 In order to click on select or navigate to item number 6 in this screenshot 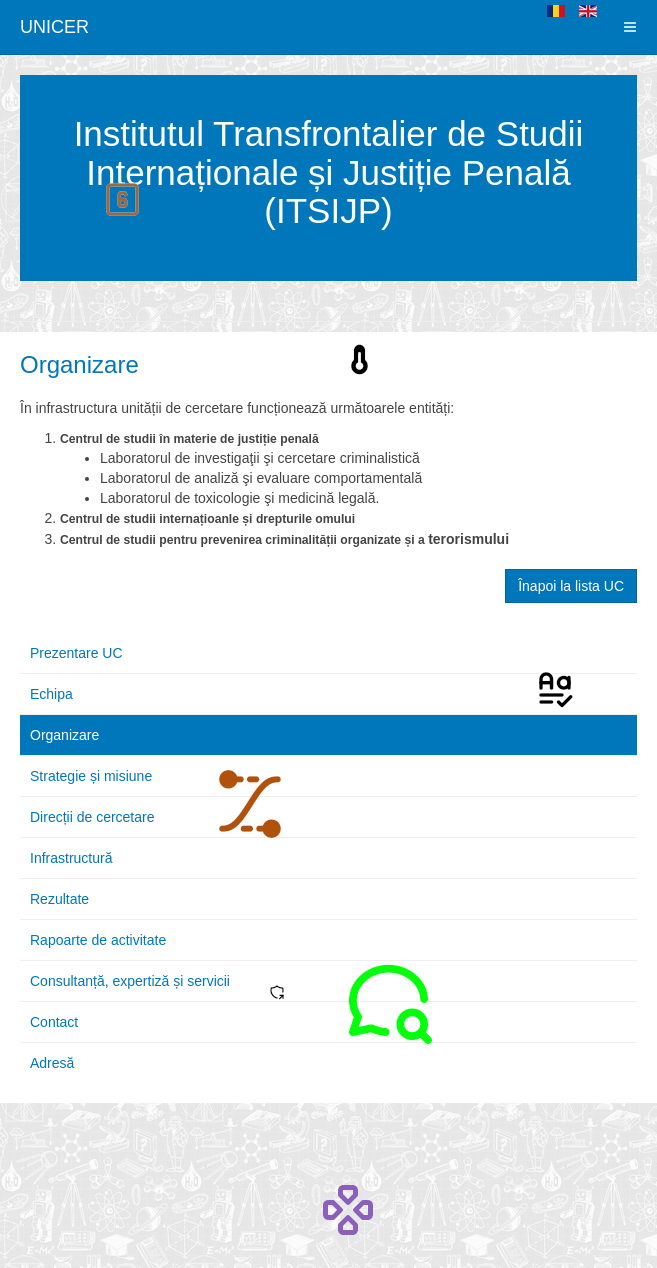, I will do `click(122, 199)`.